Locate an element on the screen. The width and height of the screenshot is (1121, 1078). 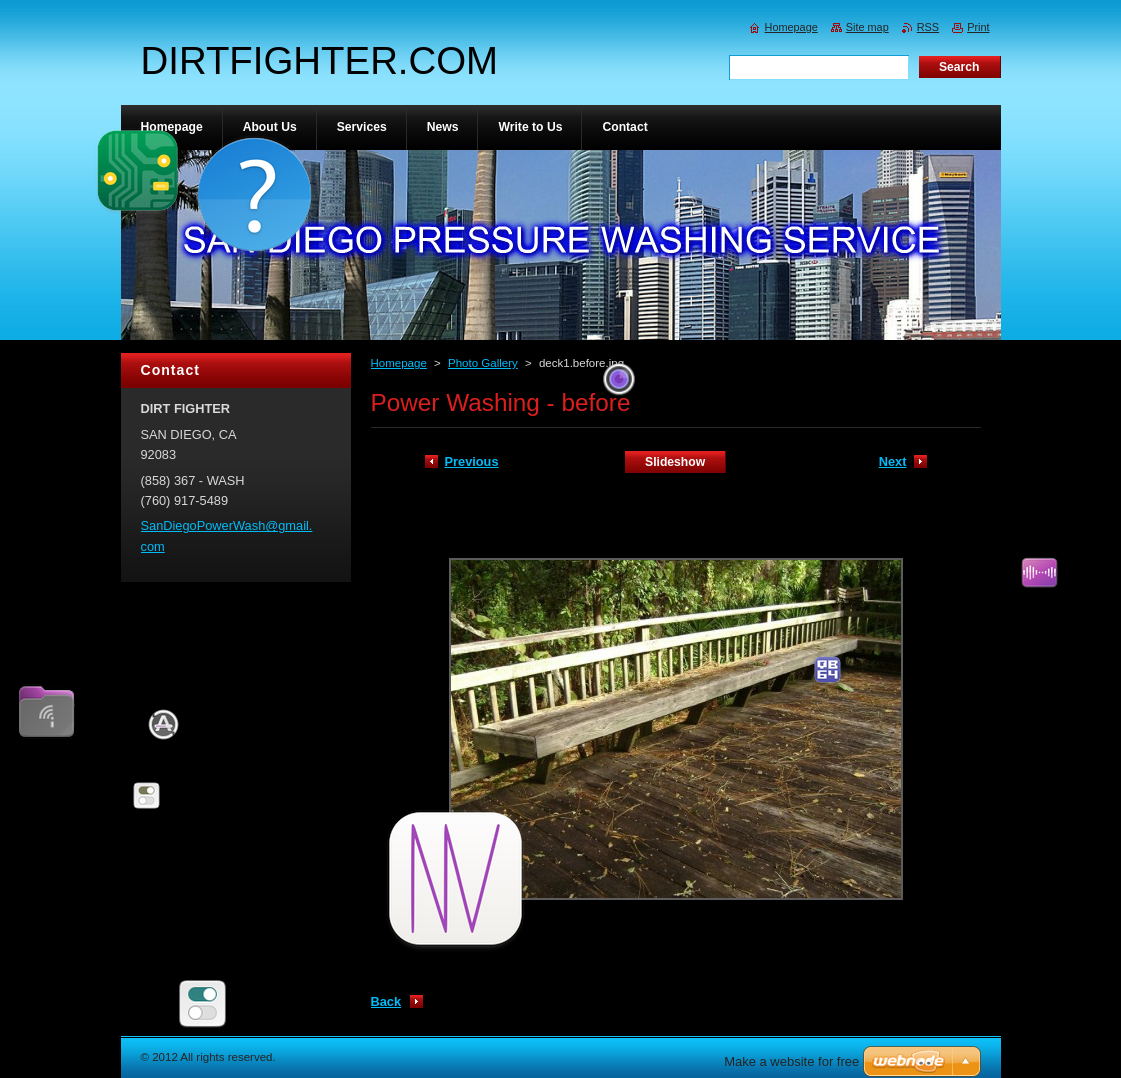
open pcbnew circuit board design application is located at coordinates (137, 170).